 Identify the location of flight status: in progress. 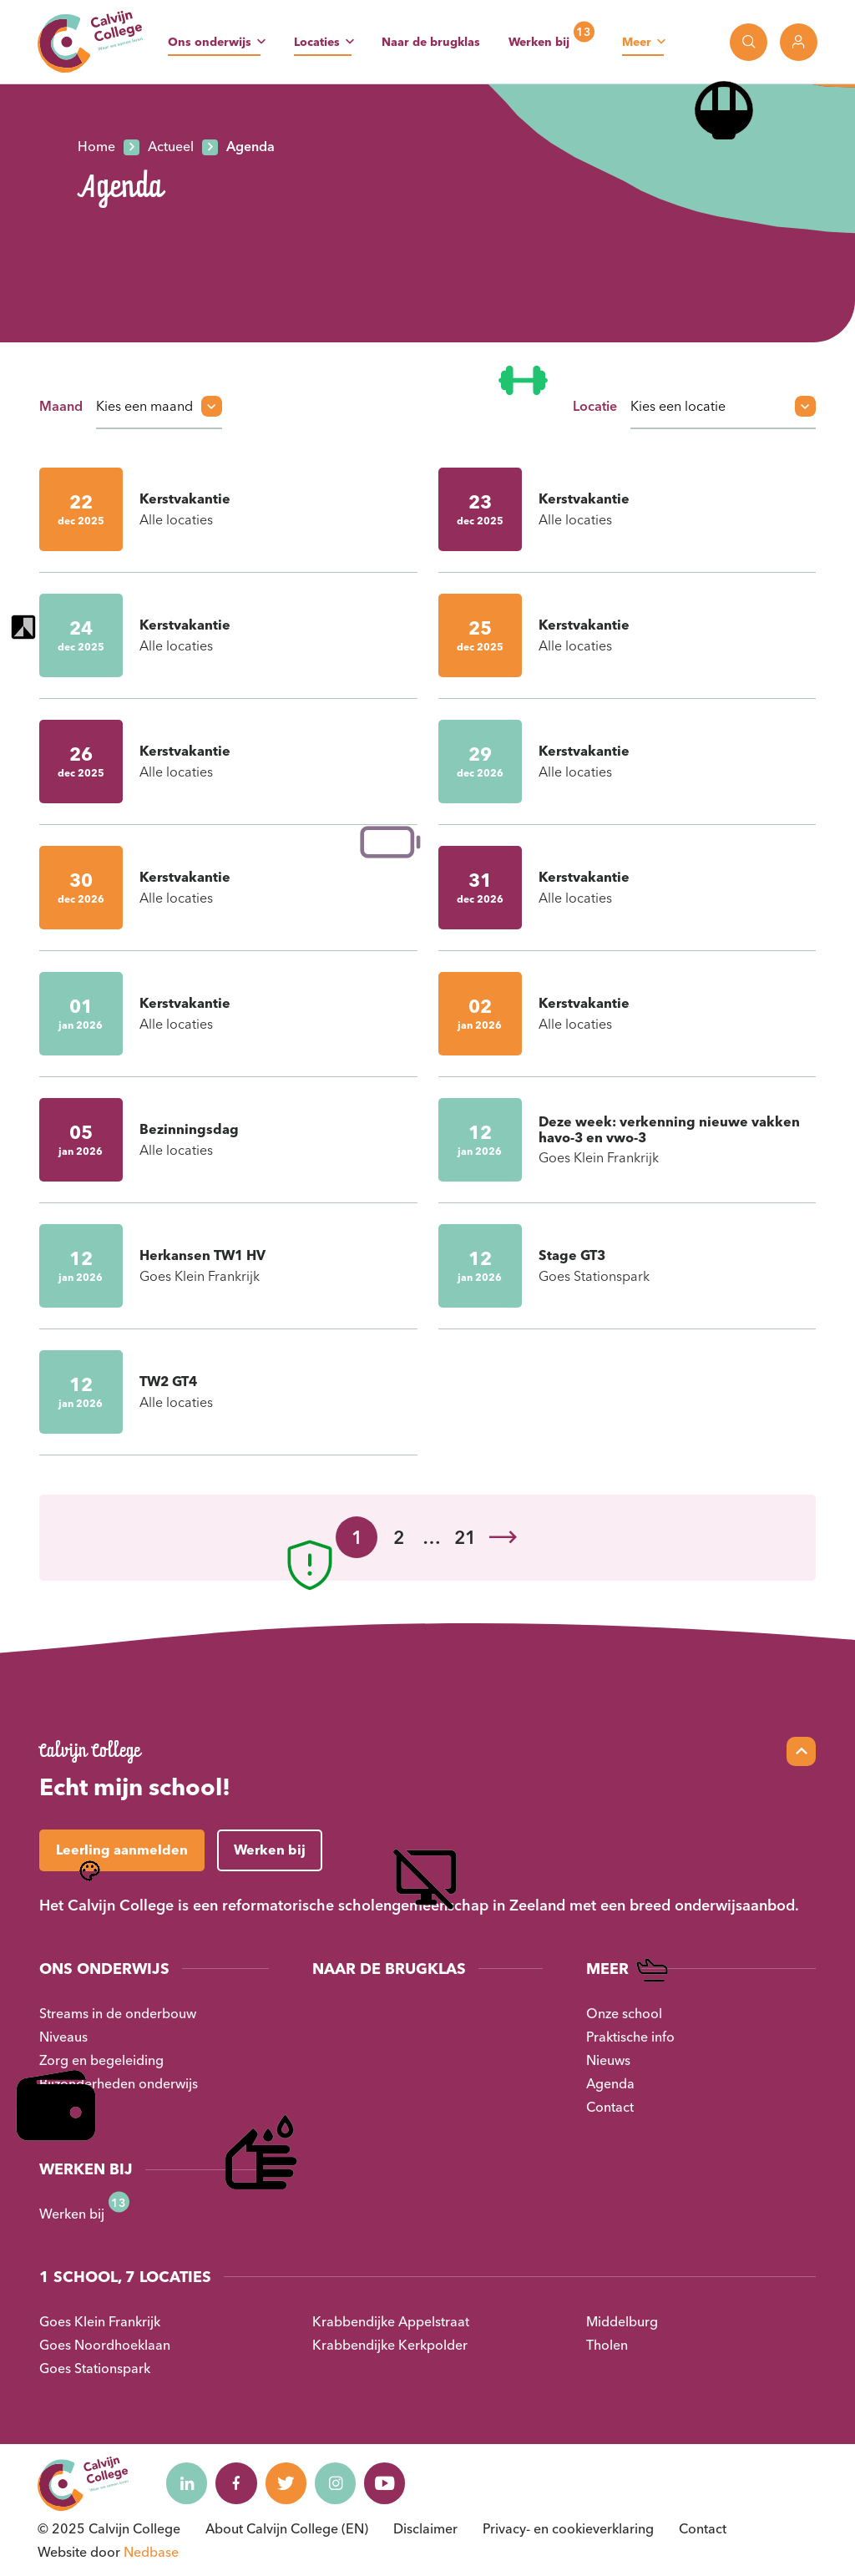
(652, 1969).